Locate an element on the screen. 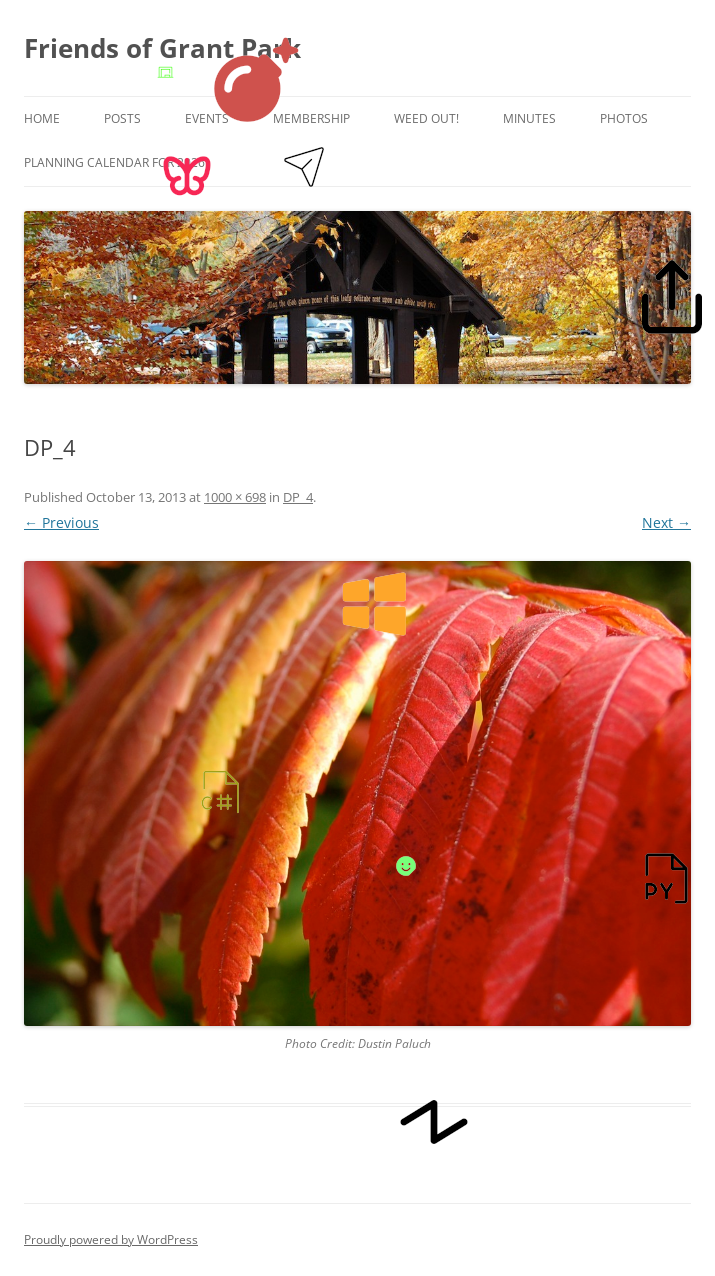  add a sticker to your message is located at coordinates (406, 866).